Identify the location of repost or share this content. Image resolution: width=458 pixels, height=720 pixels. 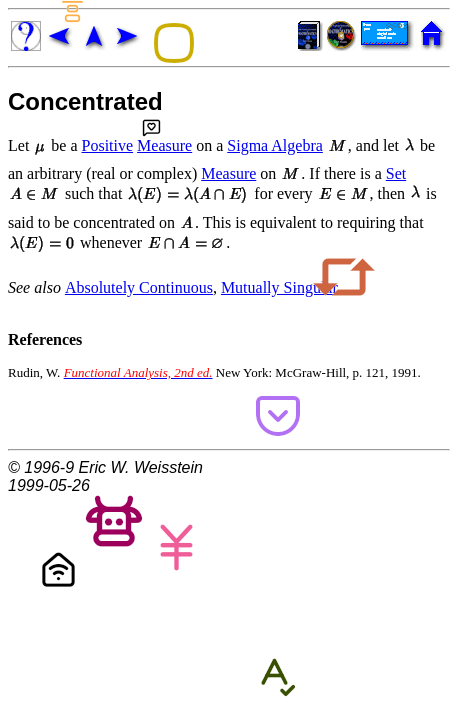
(344, 277).